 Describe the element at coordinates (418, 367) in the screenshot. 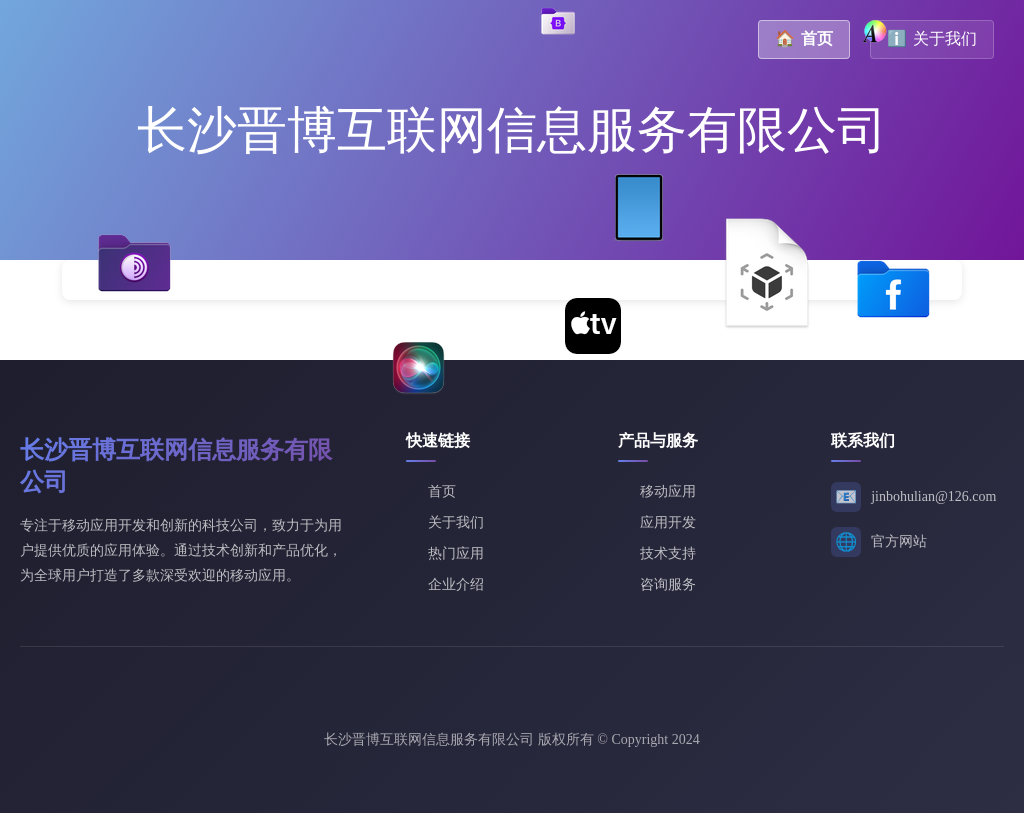

I see `activate Siri voice assistant` at that location.